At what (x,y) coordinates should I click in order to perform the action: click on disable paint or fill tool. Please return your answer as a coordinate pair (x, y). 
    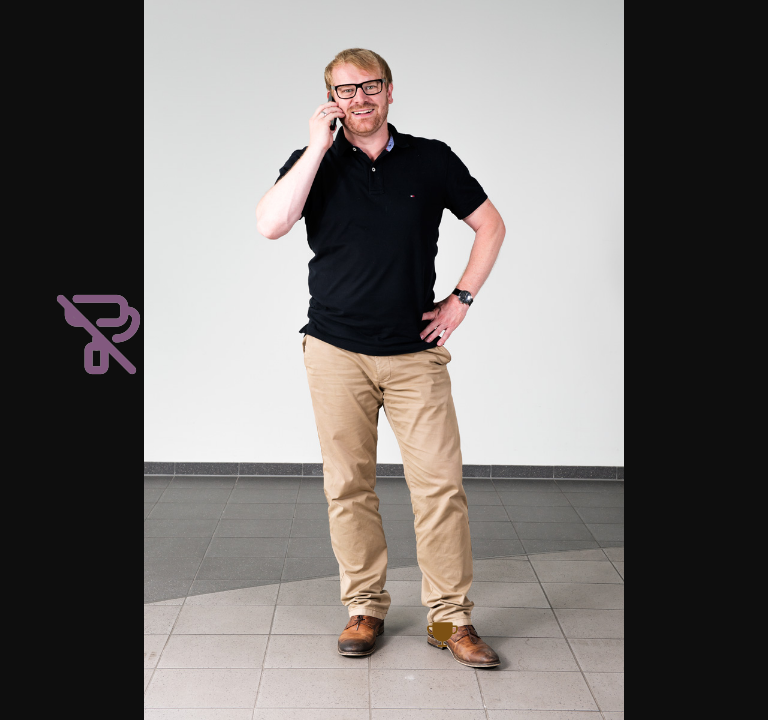
    Looking at the image, I should click on (96, 334).